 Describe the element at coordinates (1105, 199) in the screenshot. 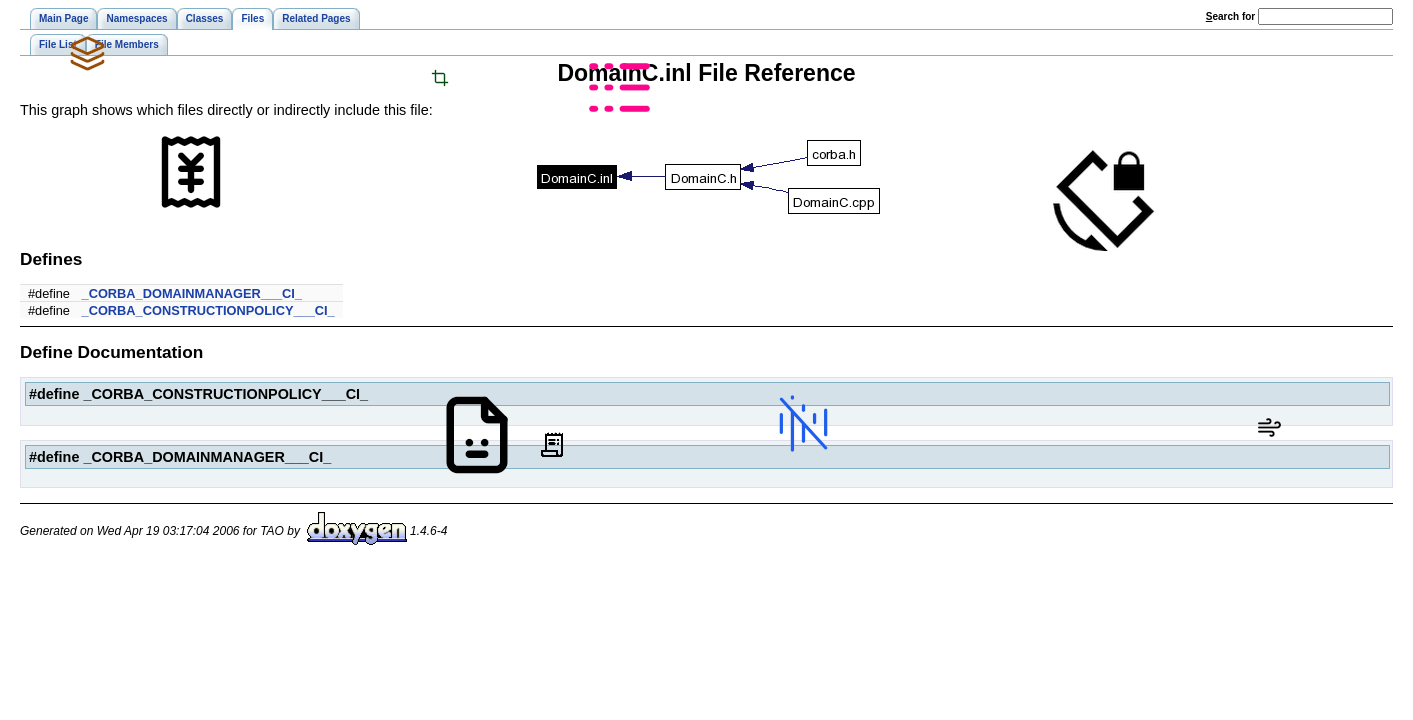

I see `lock screen rotation to current orientation` at that location.